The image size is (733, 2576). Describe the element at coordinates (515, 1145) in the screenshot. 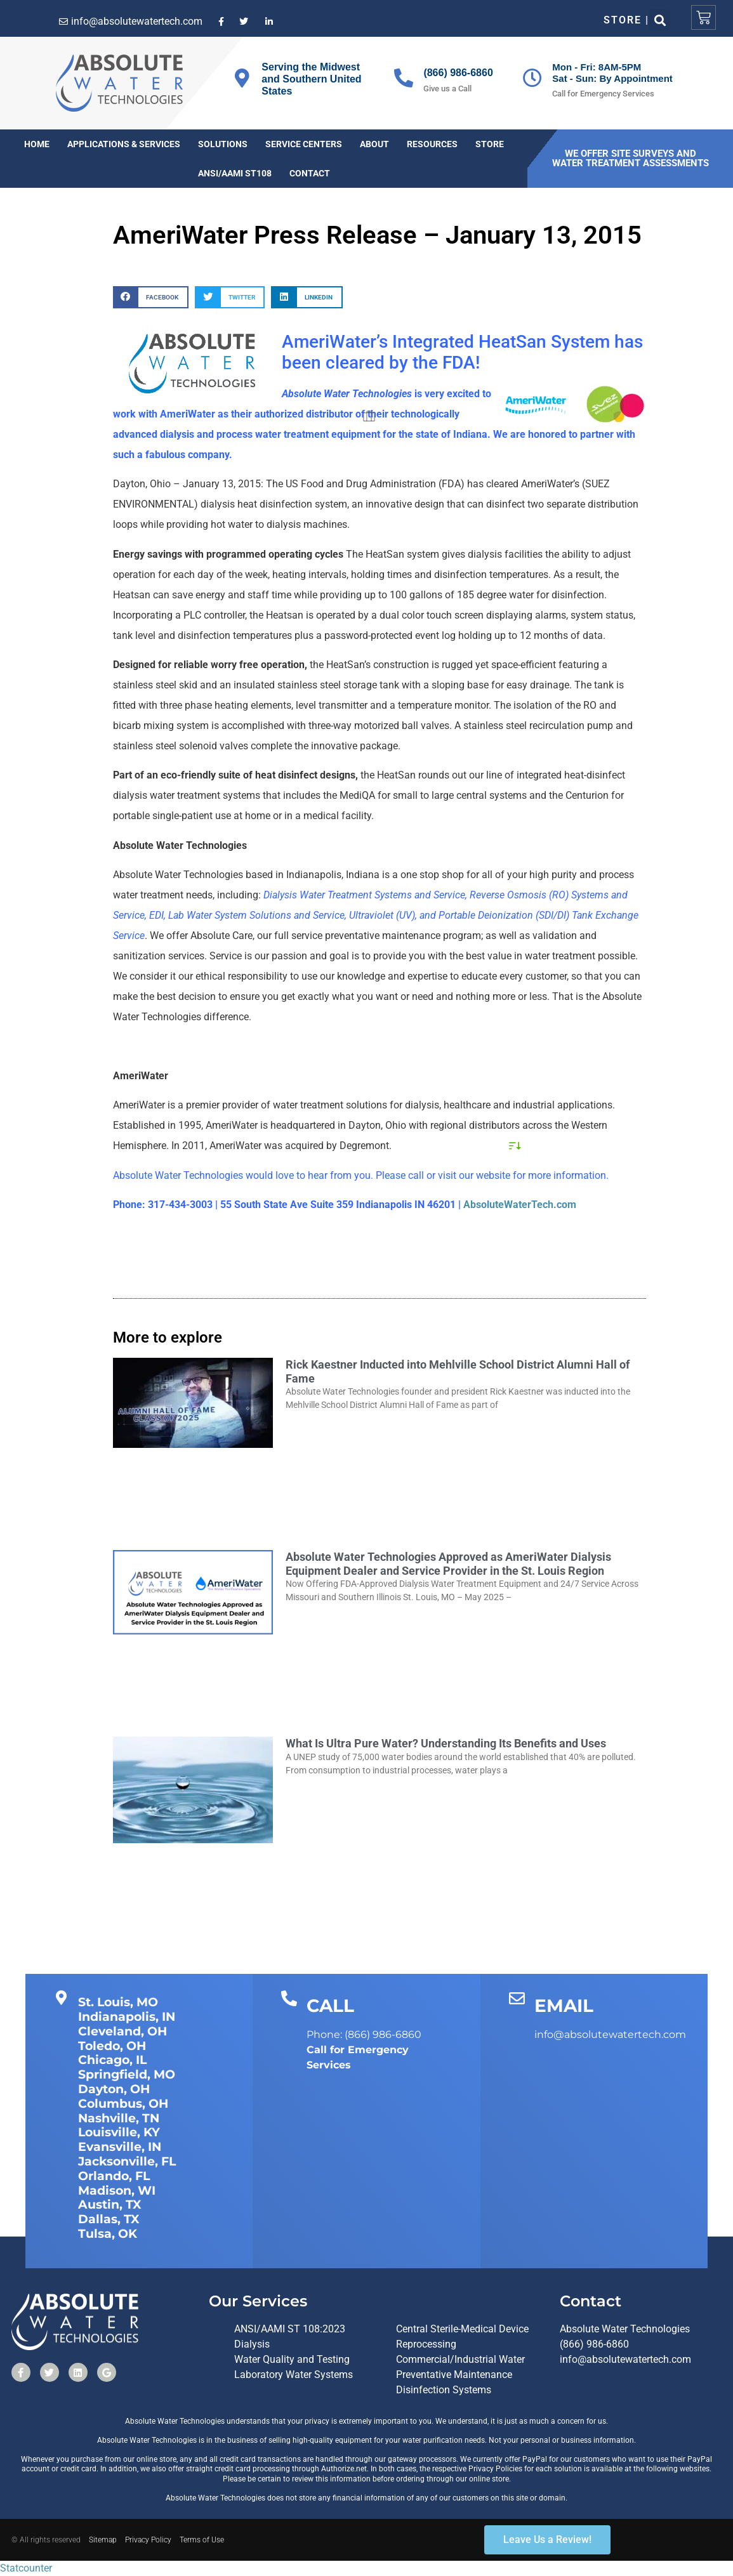

I see `sort items in descending order` at that location.